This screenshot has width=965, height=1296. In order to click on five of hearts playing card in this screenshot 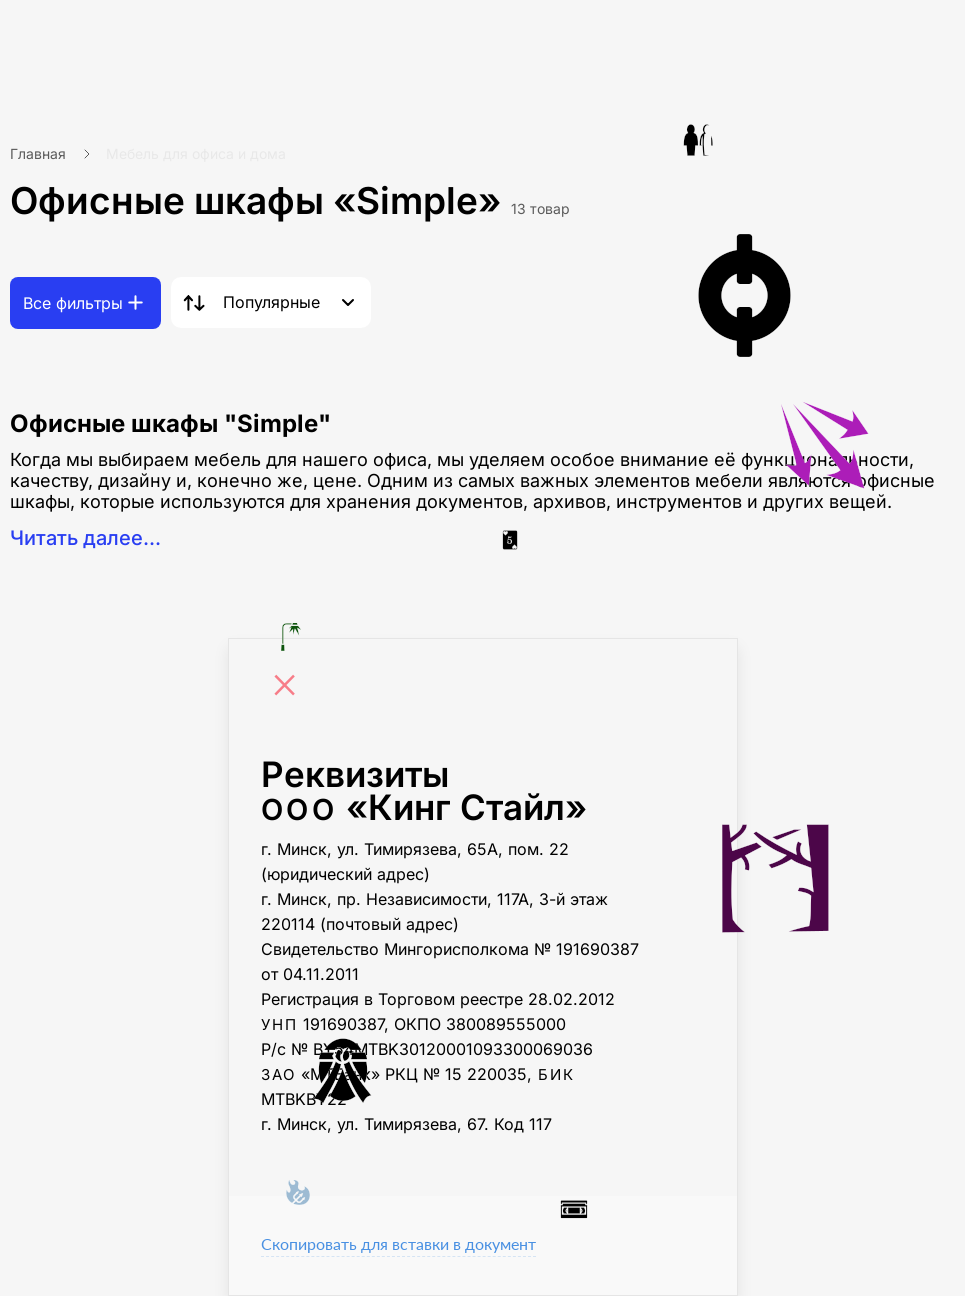, I will do `click(510, 540)`.